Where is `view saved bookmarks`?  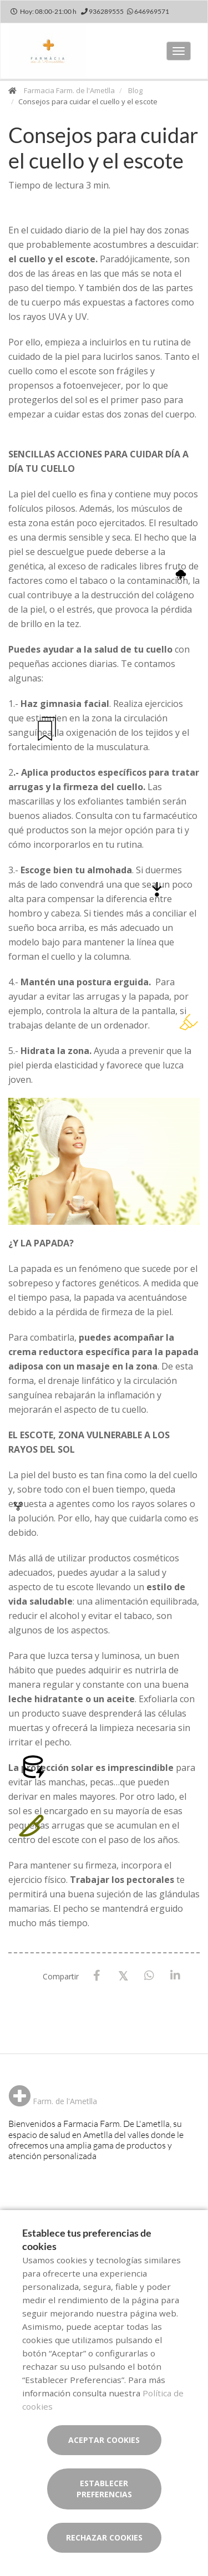 view saved bookmarks is located at coordinates (47, 729).